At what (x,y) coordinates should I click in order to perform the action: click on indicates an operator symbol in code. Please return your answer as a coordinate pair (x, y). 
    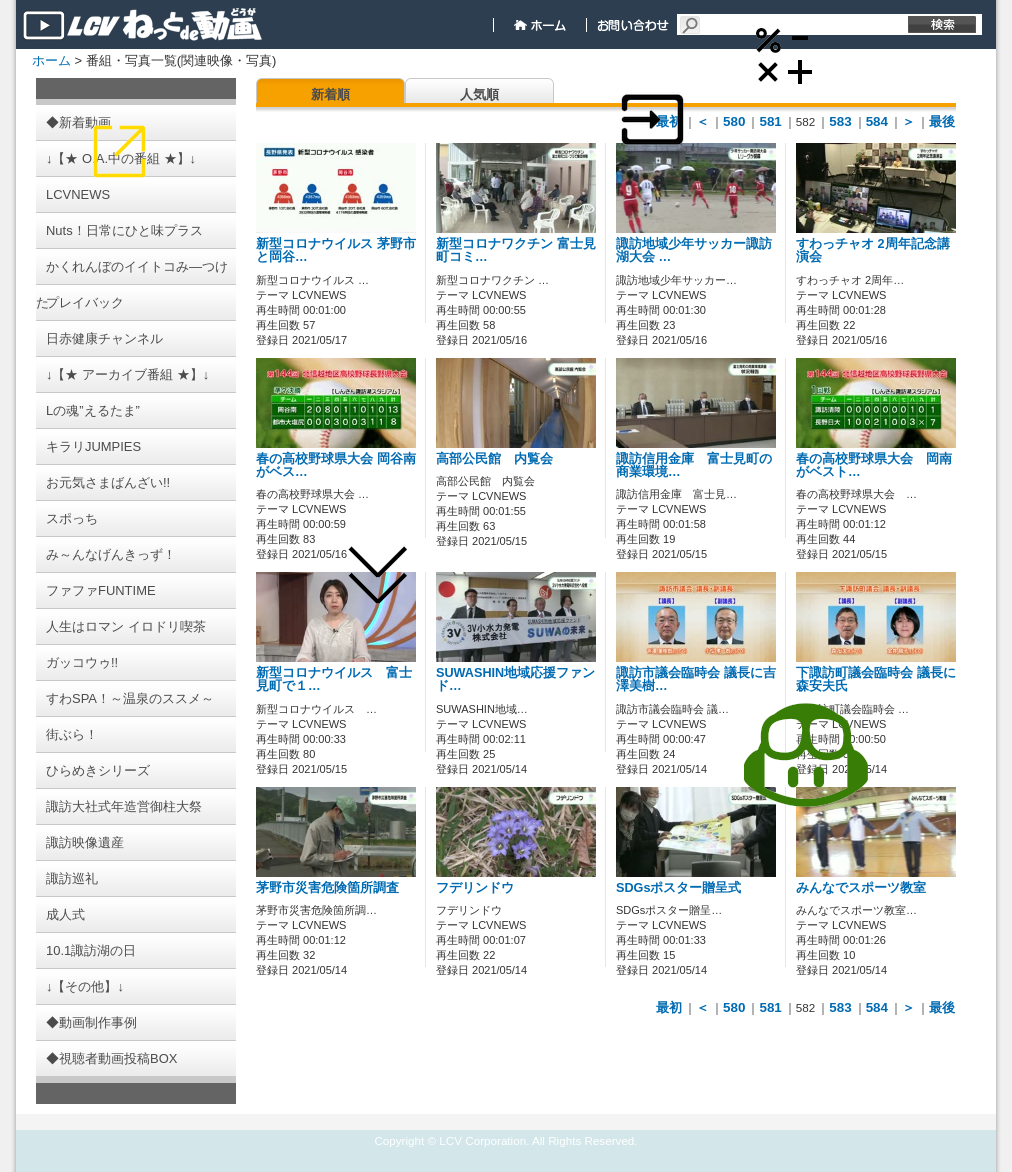
    Looking at the image, I should click on (784, 56).